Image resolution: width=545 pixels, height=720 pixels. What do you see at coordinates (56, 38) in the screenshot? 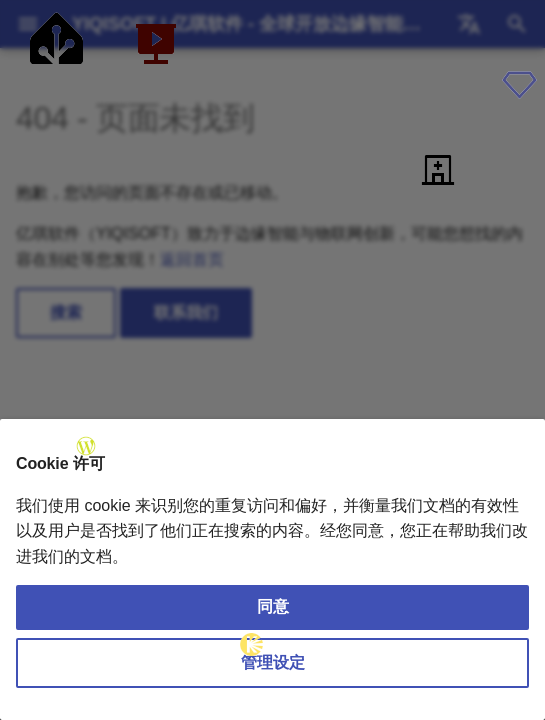
I see `open Home Assistant app` at bounding box center [56, 38].